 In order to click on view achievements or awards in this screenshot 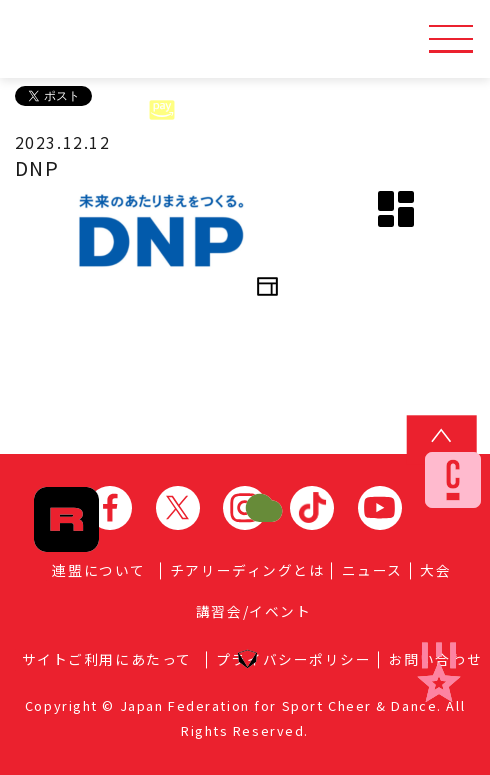, I will do `click(439, 671)`.